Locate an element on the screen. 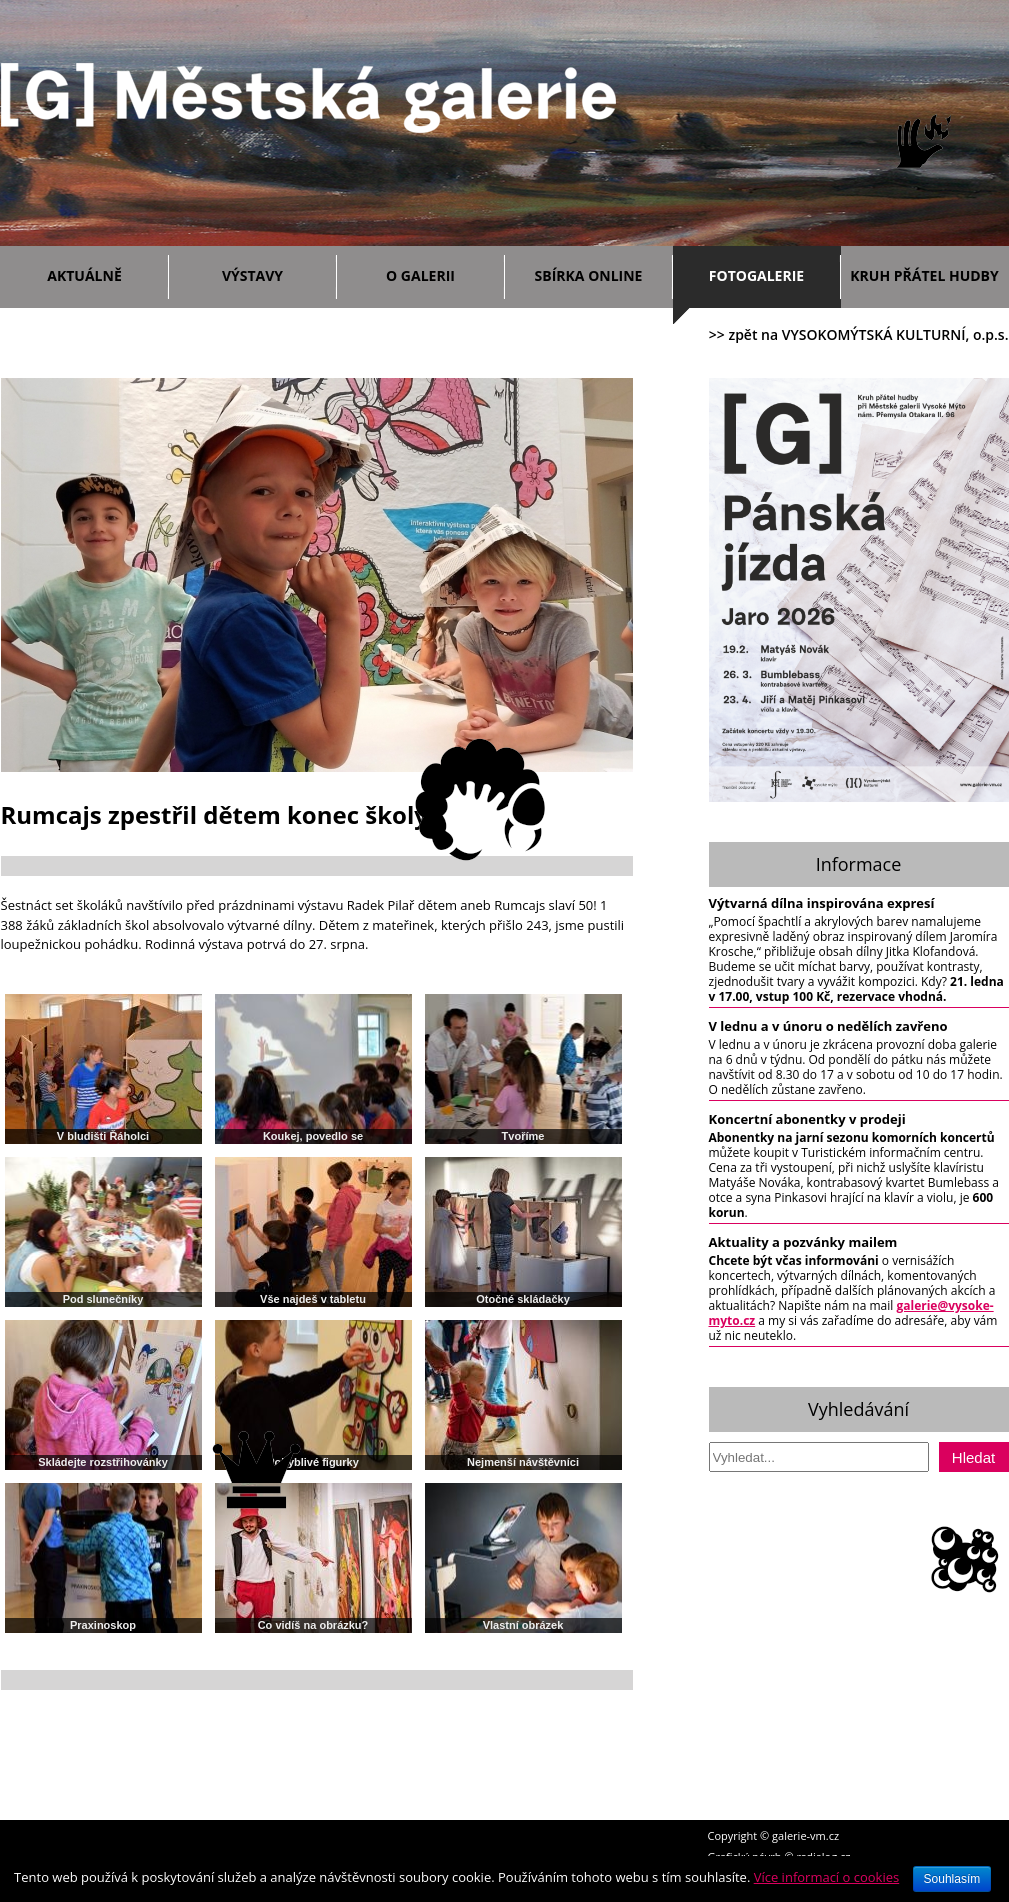  cast a fire spell or ability is located at coordinates (924, 140).